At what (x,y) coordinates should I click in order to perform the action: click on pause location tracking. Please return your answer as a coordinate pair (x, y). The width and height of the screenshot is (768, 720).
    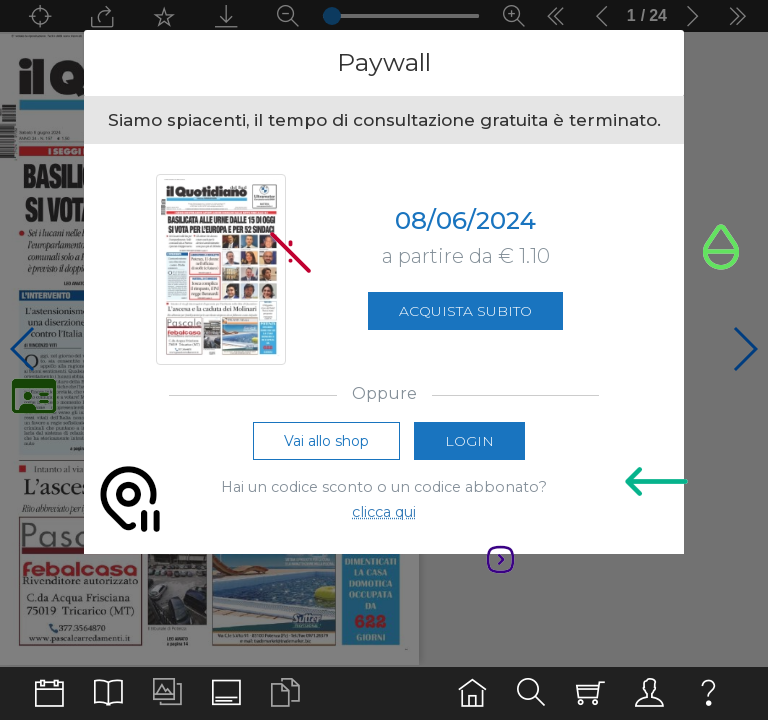
    Looking at the image, I should click on (128, 497).